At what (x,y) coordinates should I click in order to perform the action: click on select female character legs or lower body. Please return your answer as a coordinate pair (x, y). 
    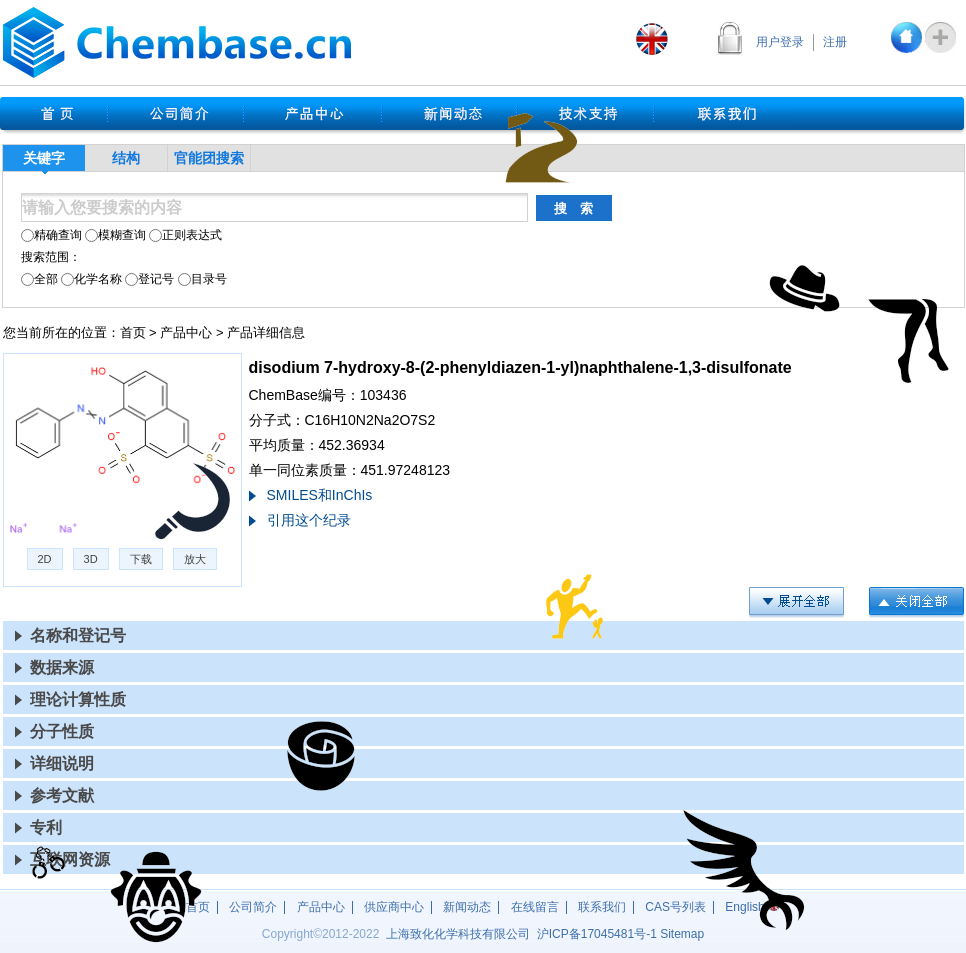
    Looking at the image, I should click on (908, 341).